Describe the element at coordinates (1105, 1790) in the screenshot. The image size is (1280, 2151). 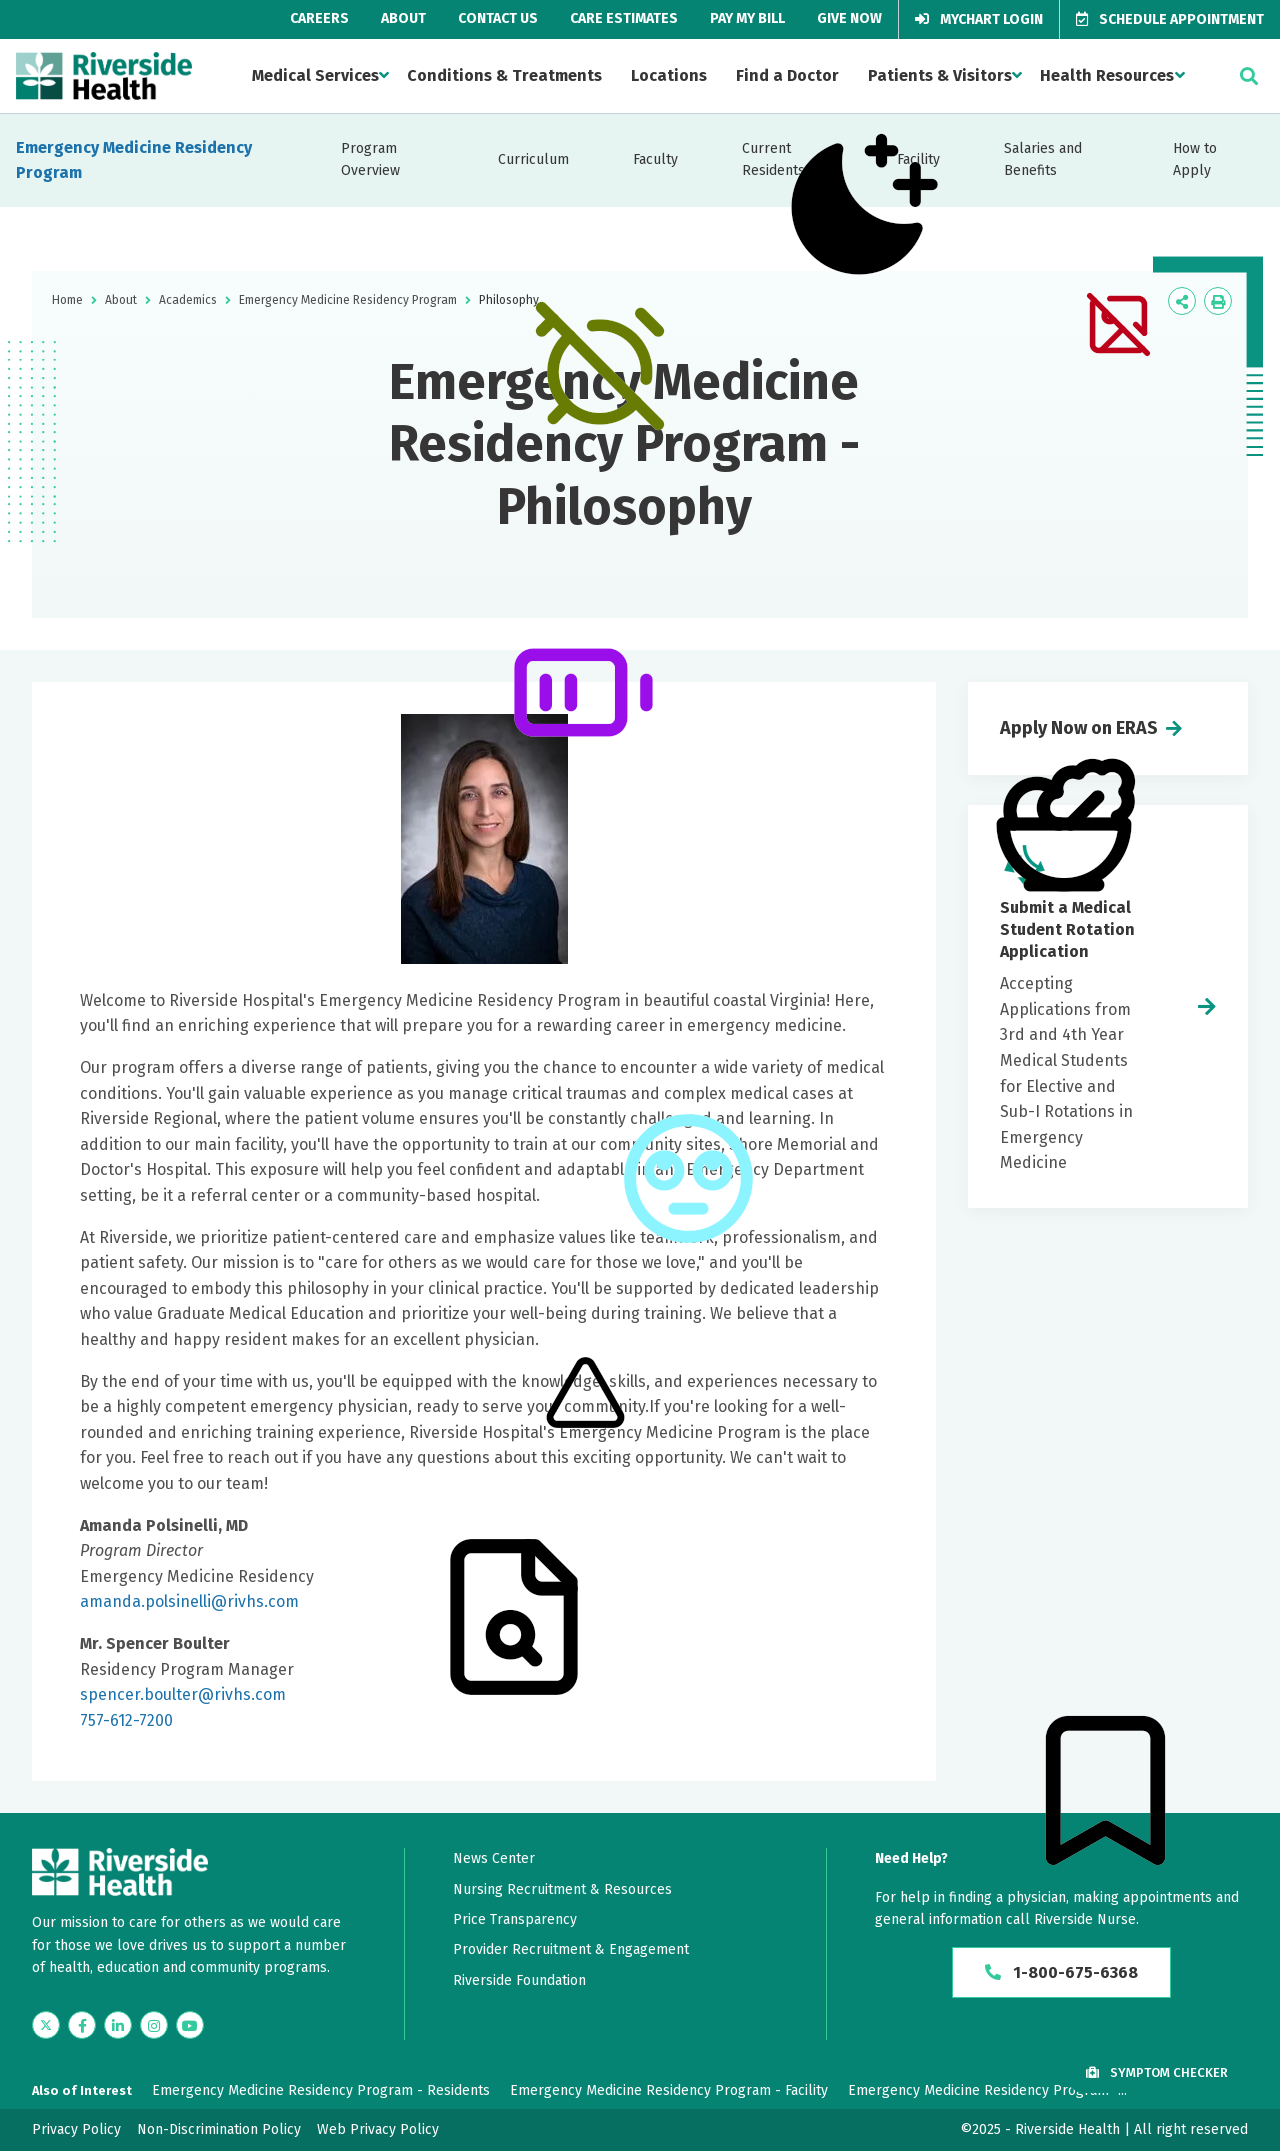
I see `save this item for later` at that location.